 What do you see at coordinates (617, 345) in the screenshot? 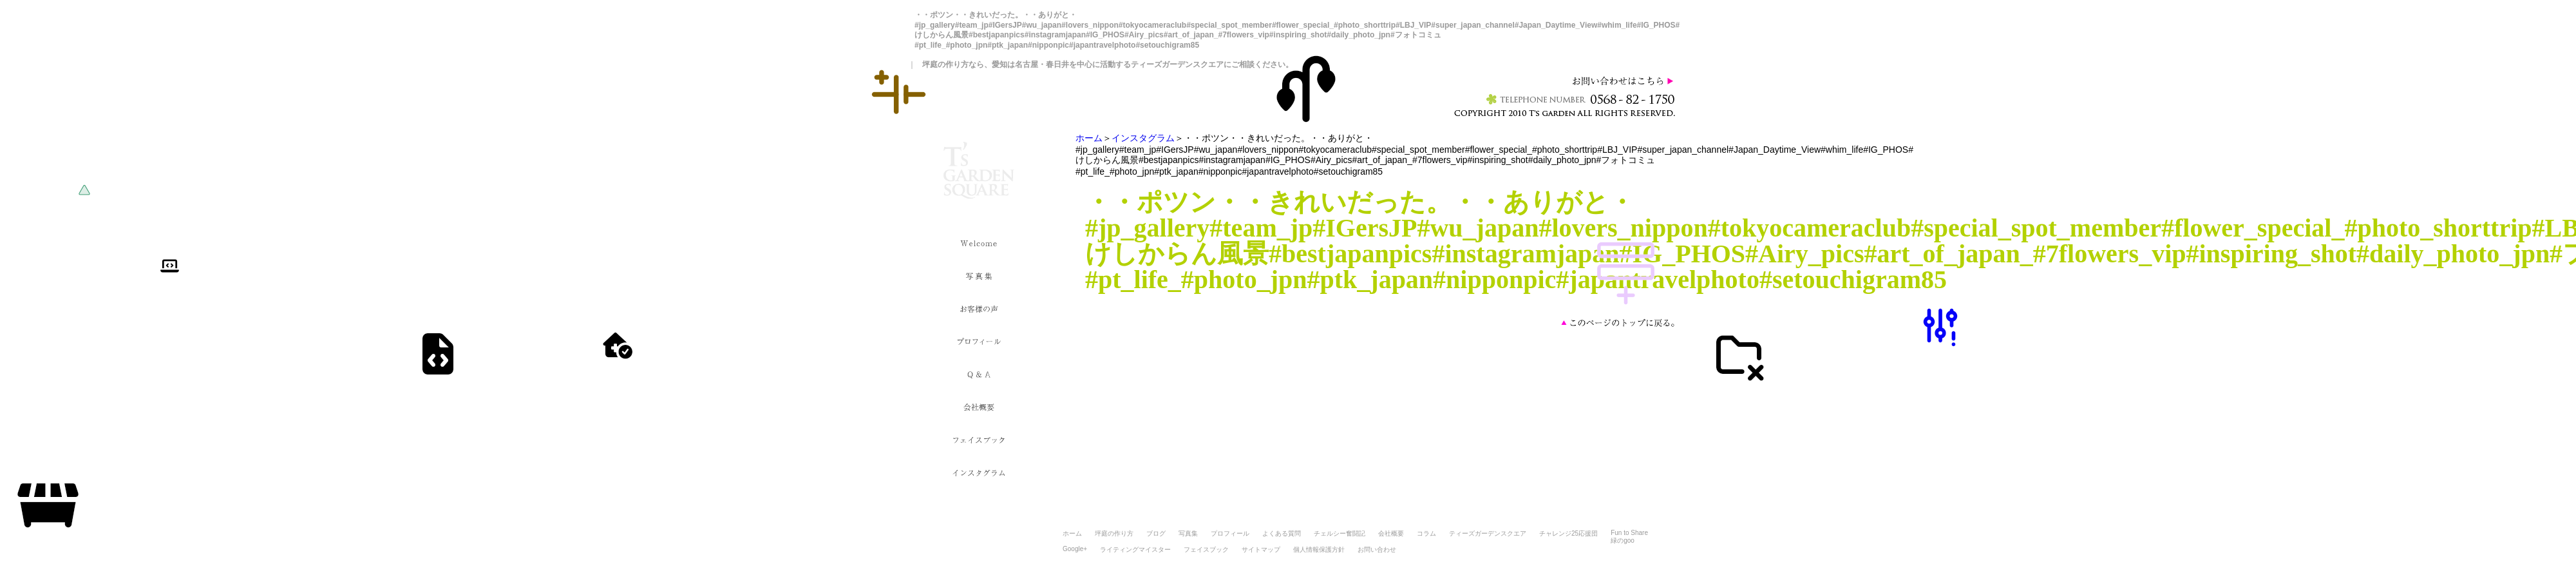
I see `verified medical home or healthcare facility` at bounding box center [617, 345].